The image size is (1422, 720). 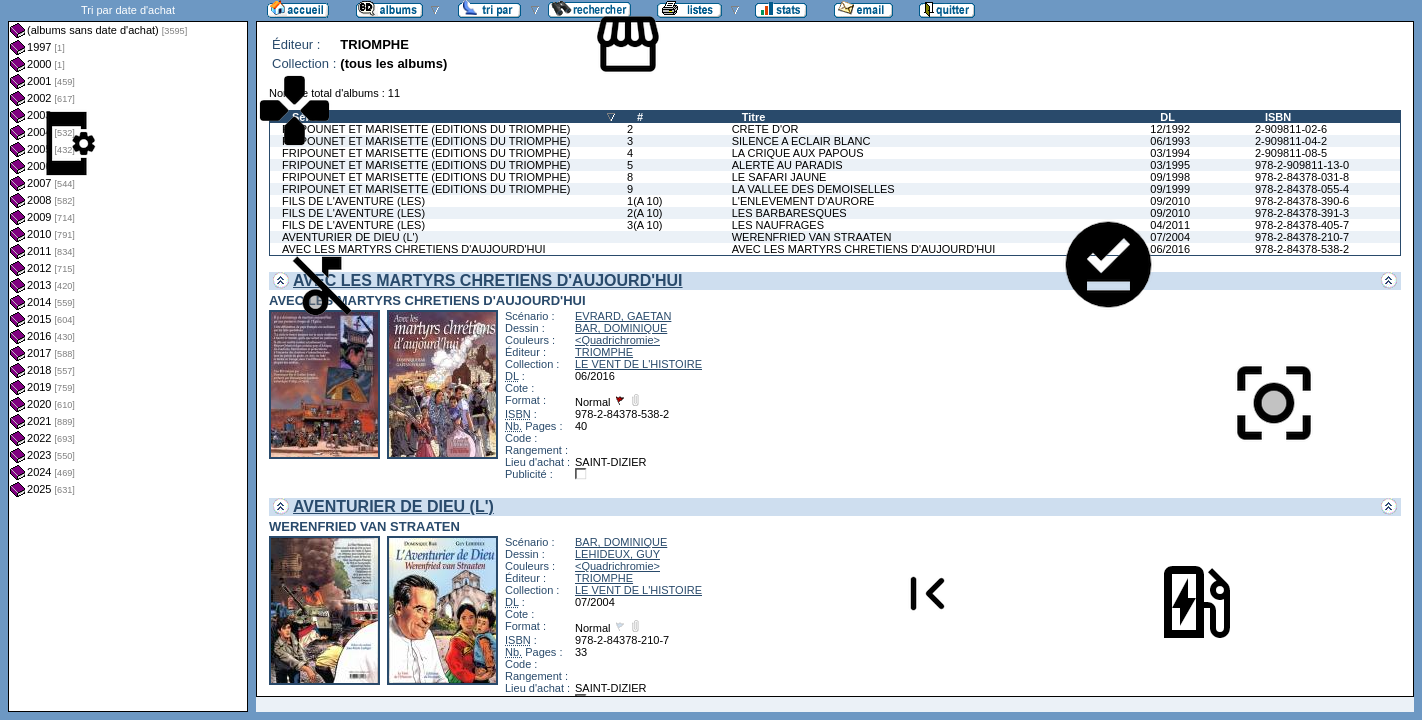 What do you see at coordinates (66, 143) in the screenshot?
I see `access app settings` at bounding box center [66, 143].